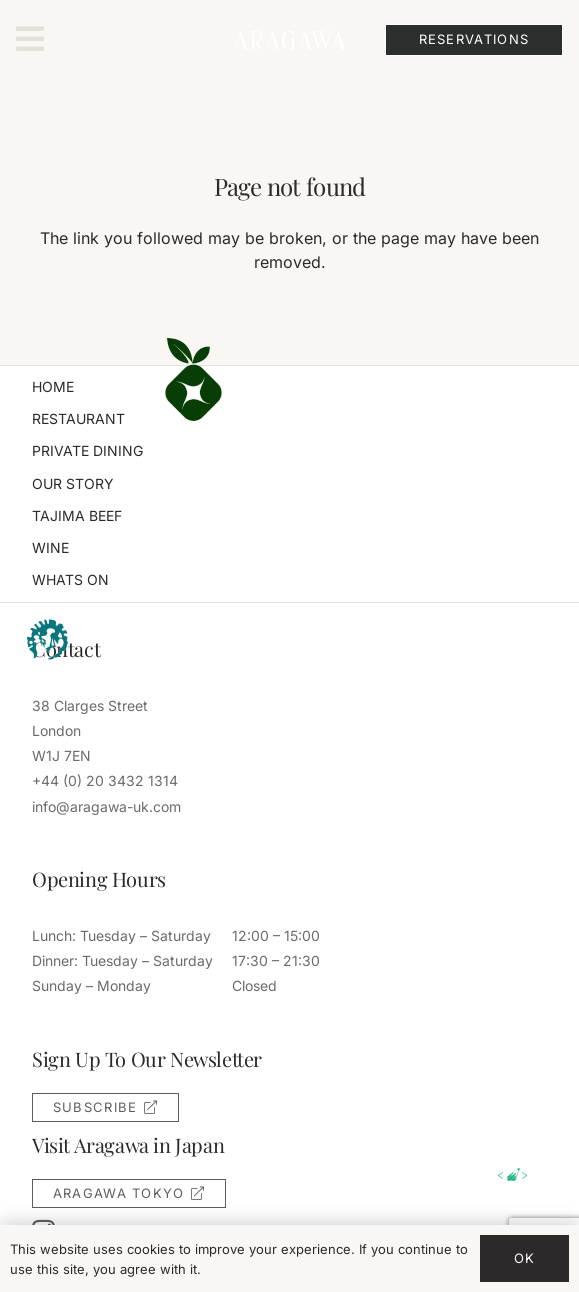 This screenshot has height=1292, width=579. Describe the element at coordinates (512, 1174) in the screenshot. I see `styled-components library logo` at that location.